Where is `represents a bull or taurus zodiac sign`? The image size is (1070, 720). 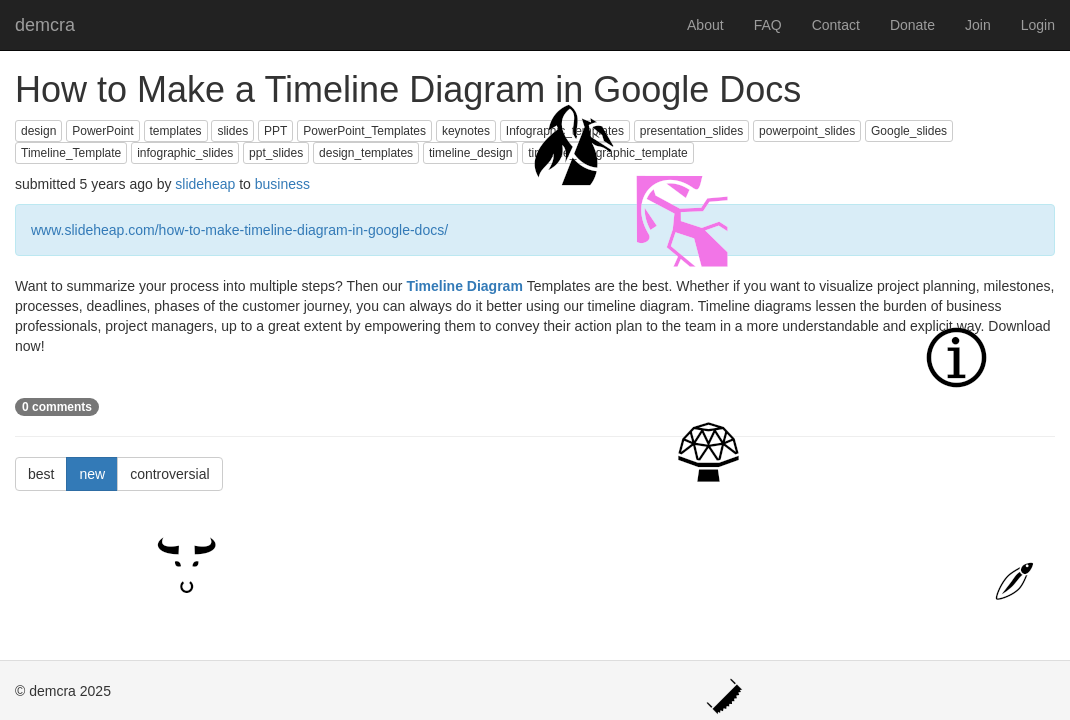 represents a bull or taurus zodiac sign is located at coordinates (186, 565).